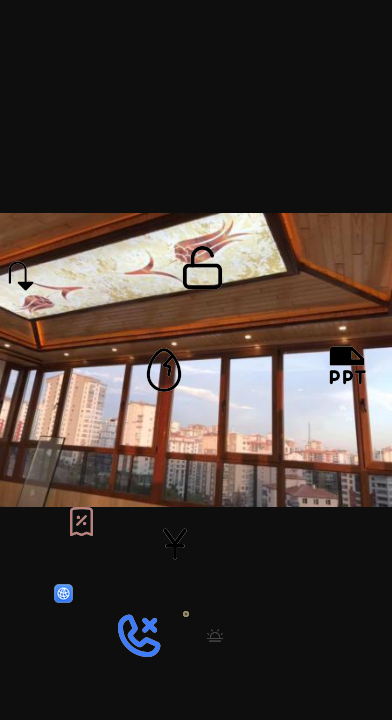  I want to click on access web-based applications, so click(63, 593).